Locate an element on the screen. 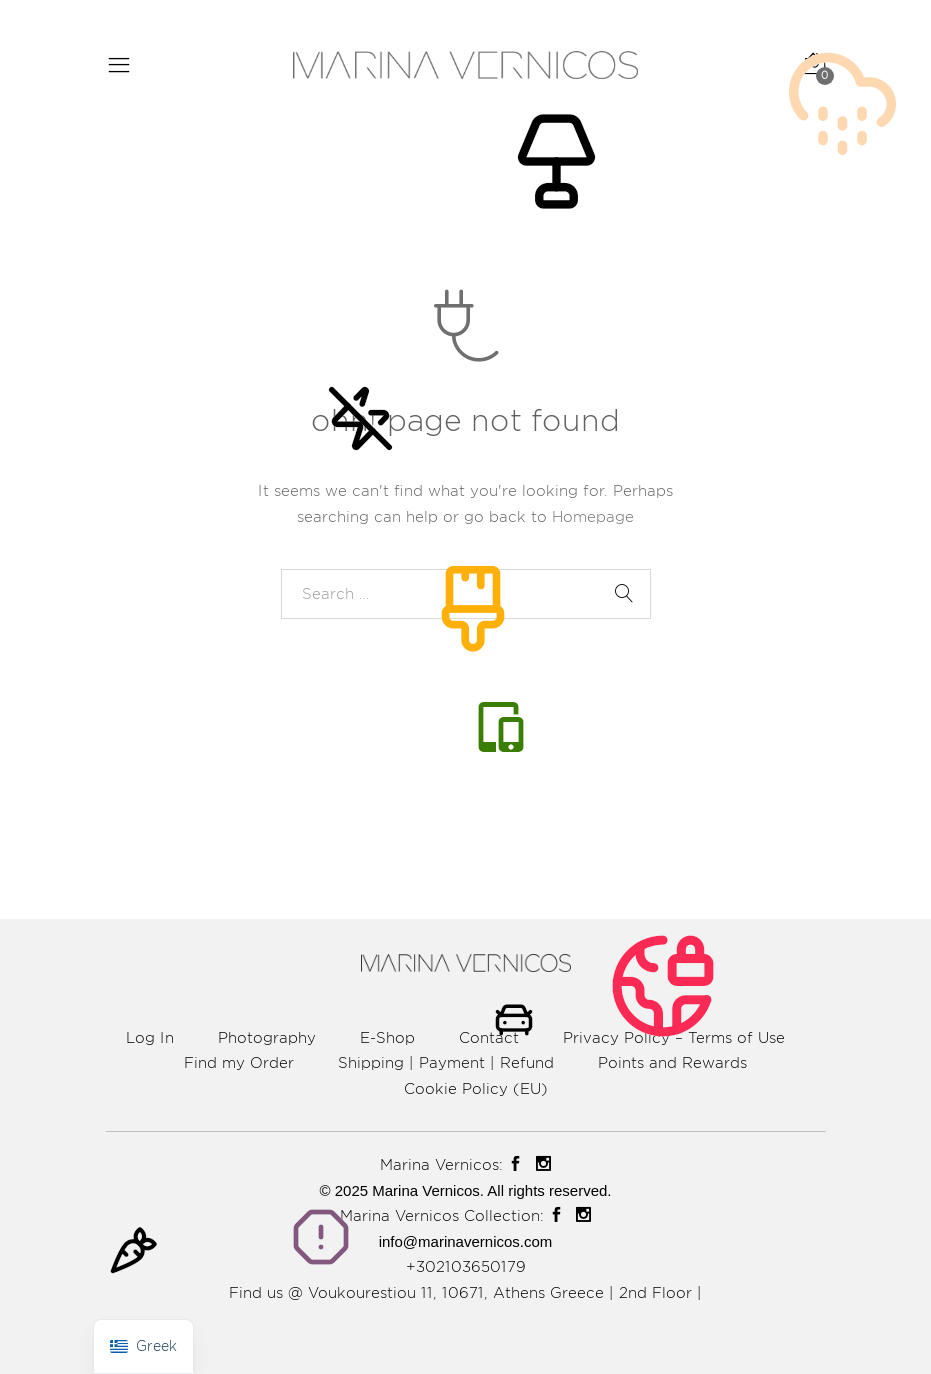 This screenshot has width=931, height=1374. browse vegetable or produce category is located at coordinates (133, 1250).